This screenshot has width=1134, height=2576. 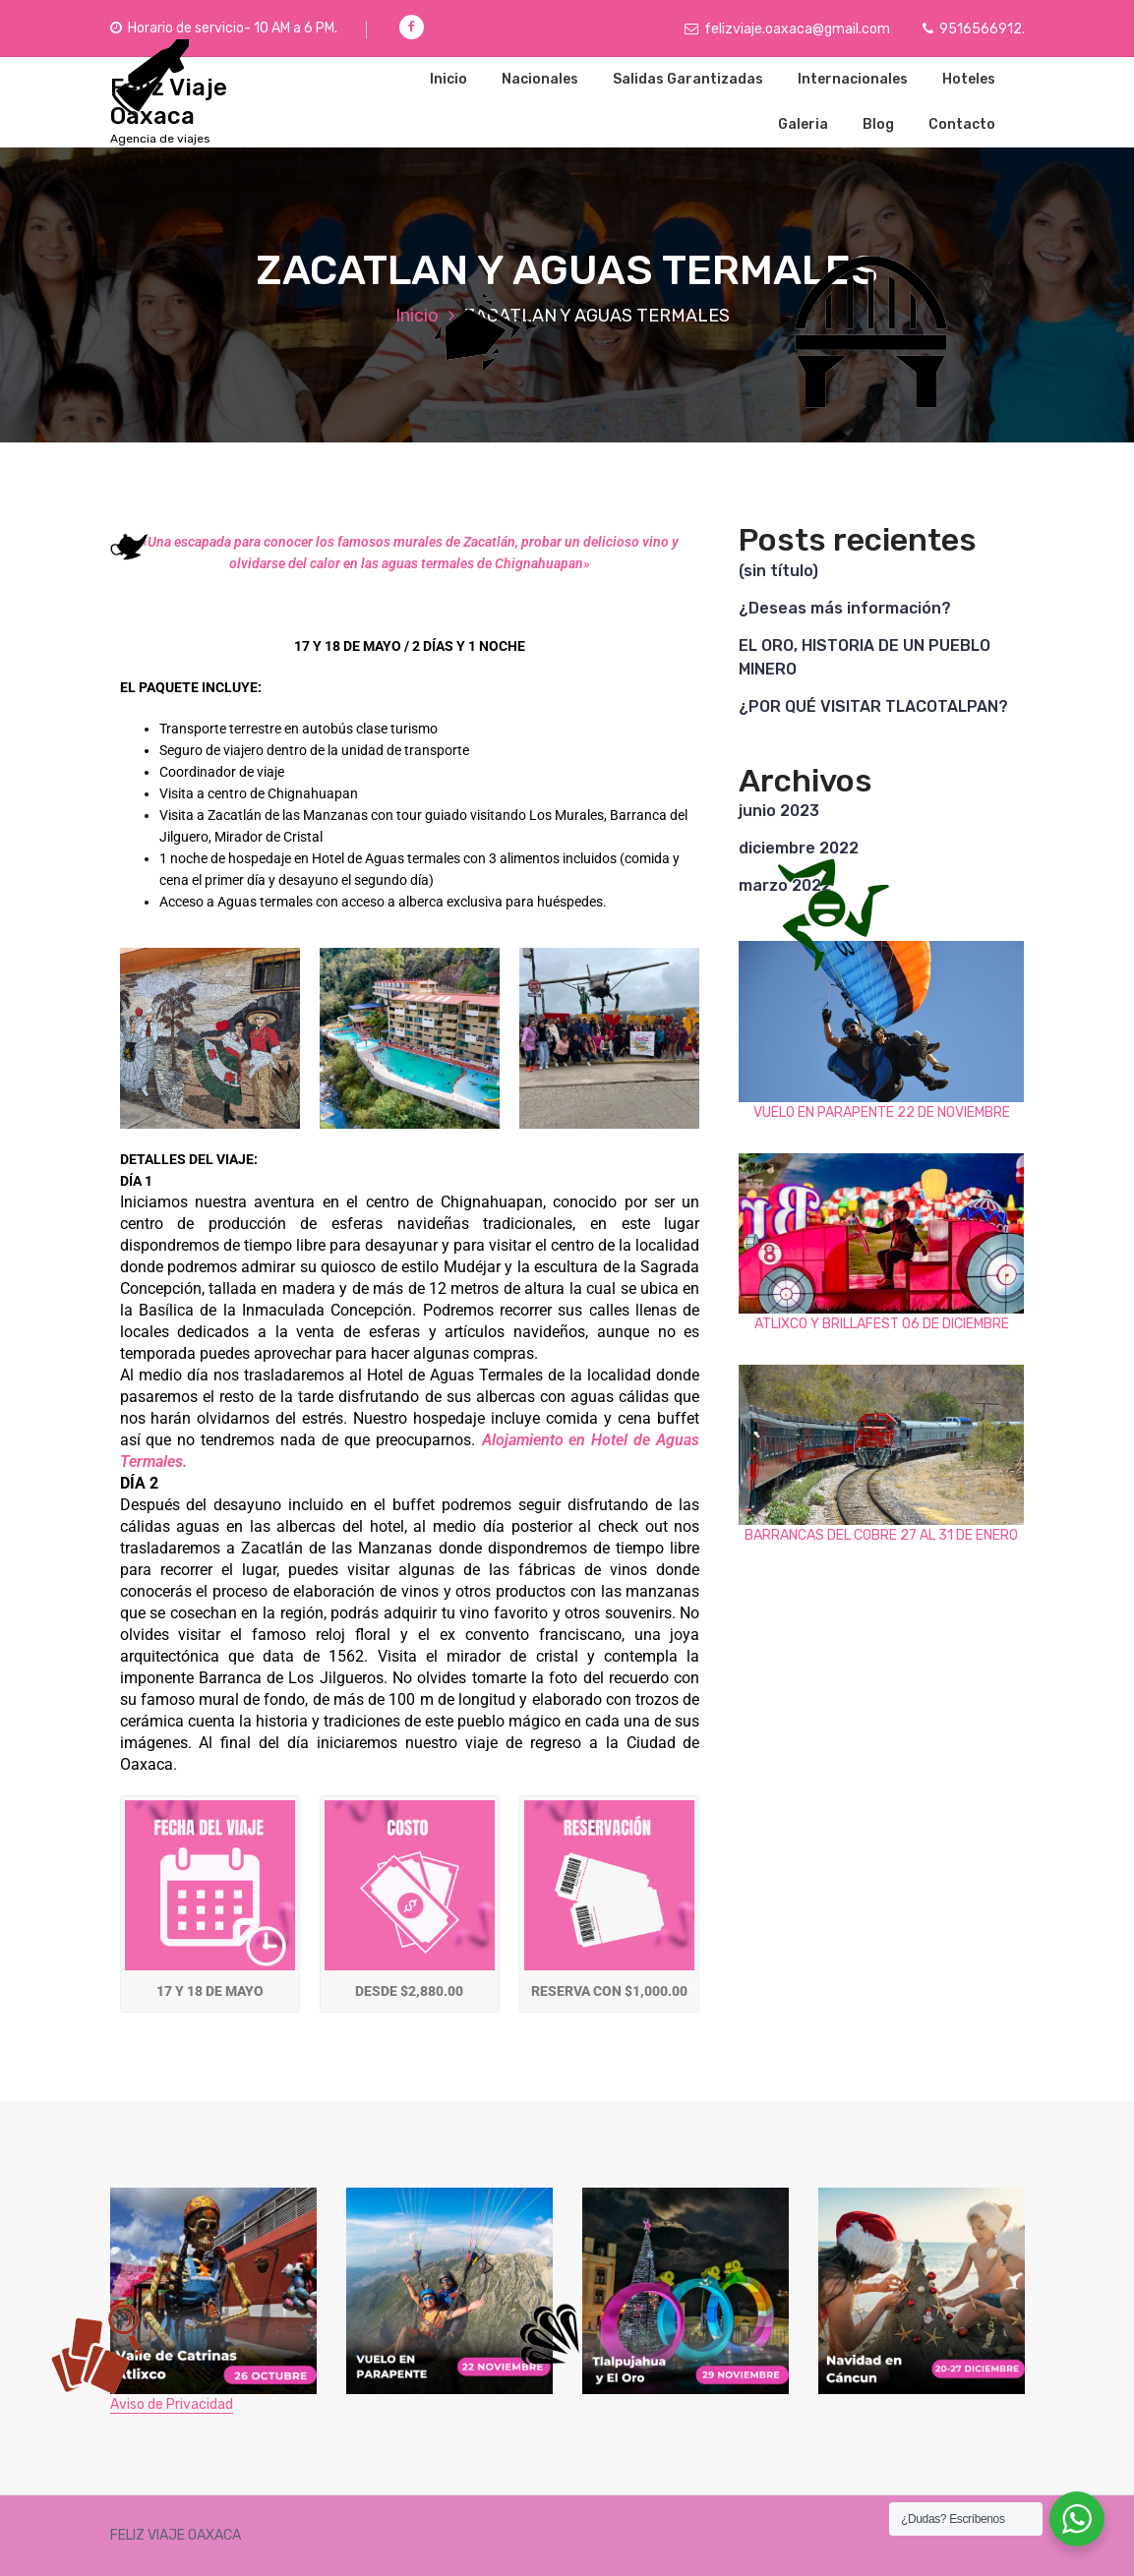 I want to click on sicilian cultural or regional symbol, so click(x=831, y=914).